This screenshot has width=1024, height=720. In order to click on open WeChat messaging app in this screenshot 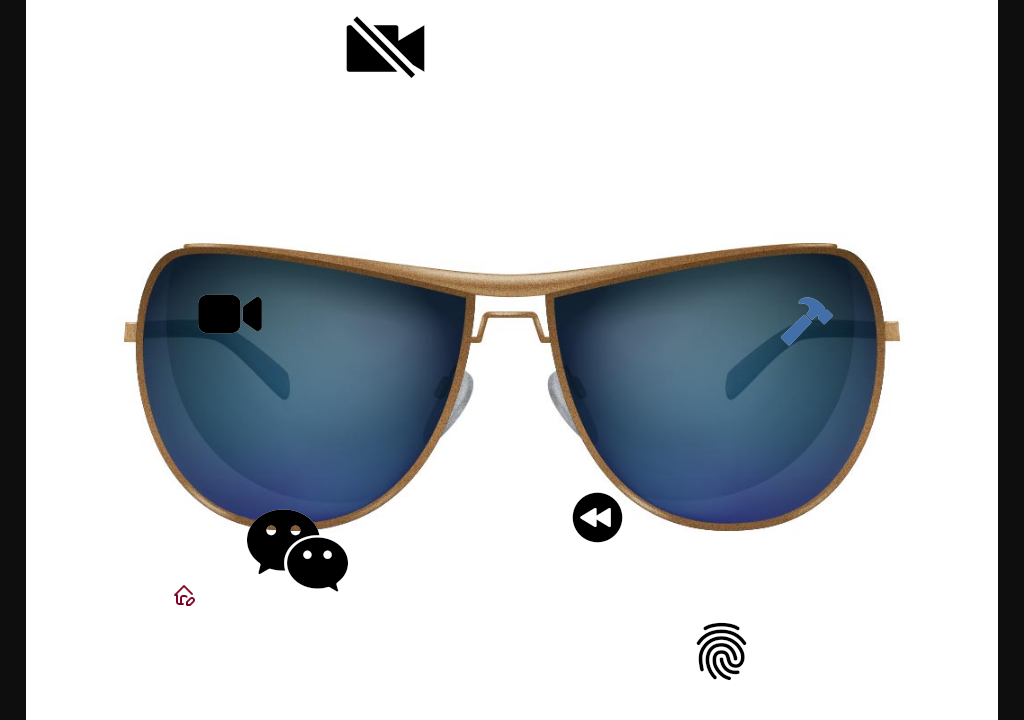, I will do `click(297, 550)`.